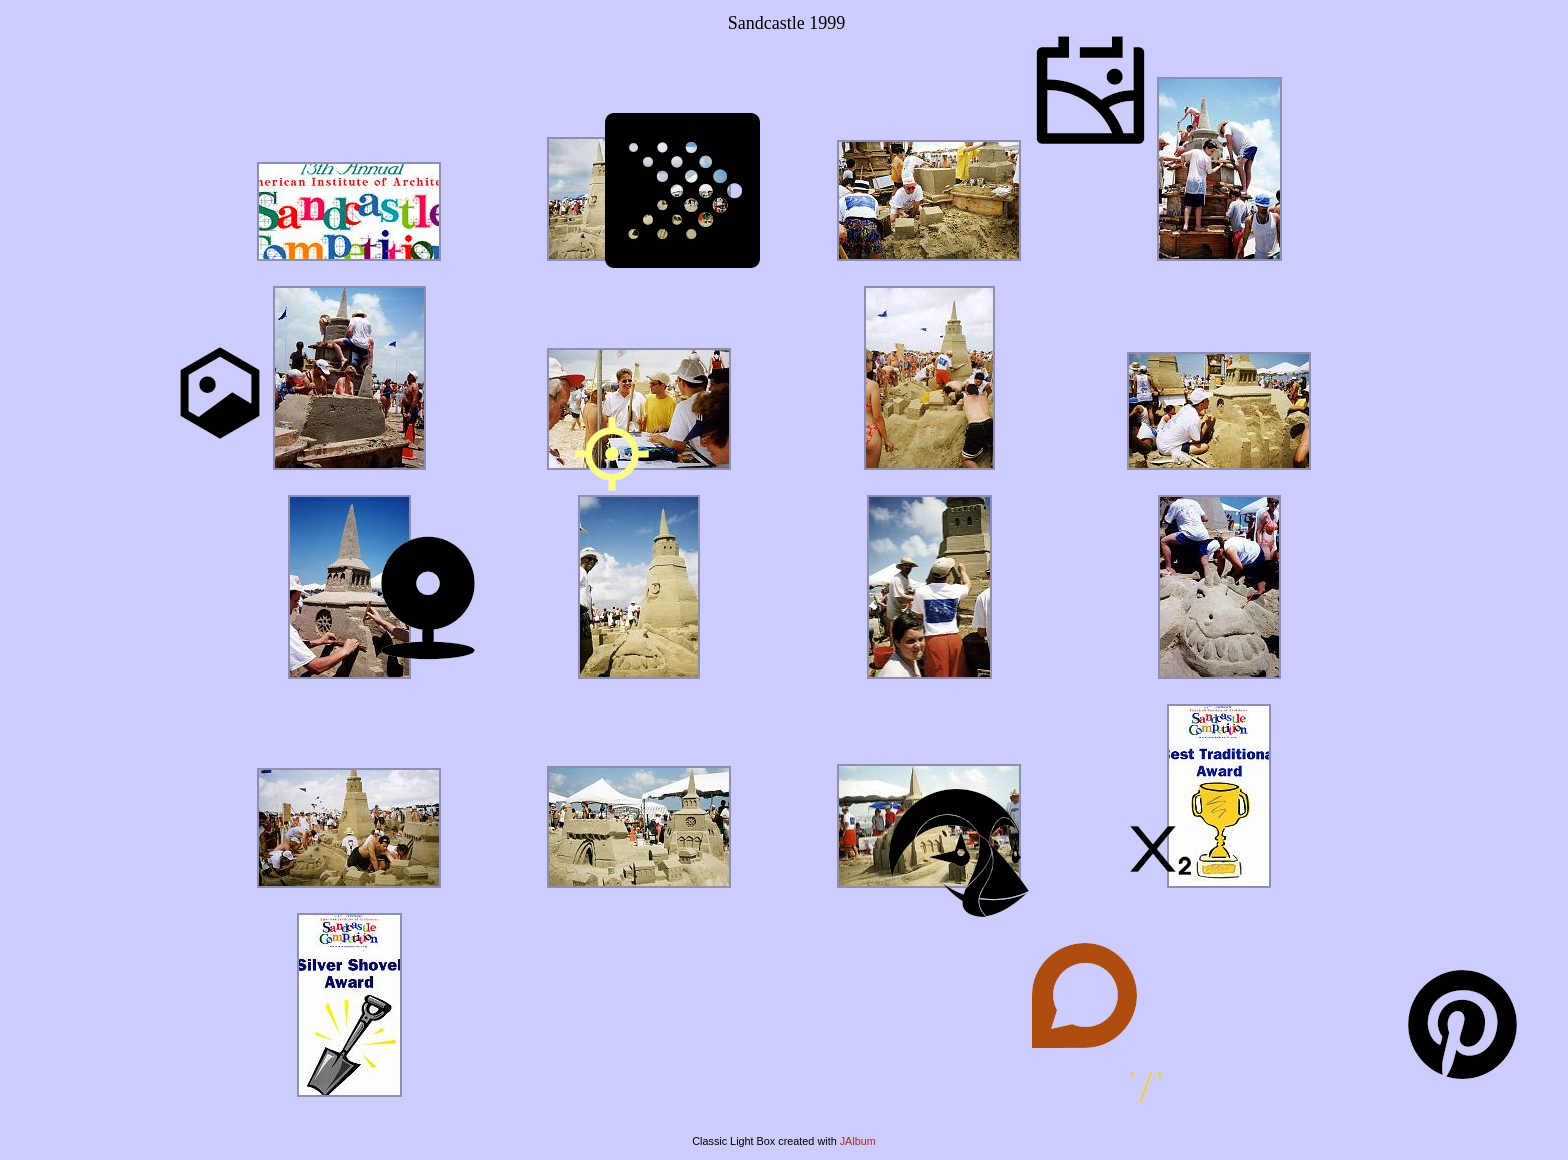  Describe the element at coordinates (1084, 995) in the screenshot. I see `open Discourse community forum` at that location.